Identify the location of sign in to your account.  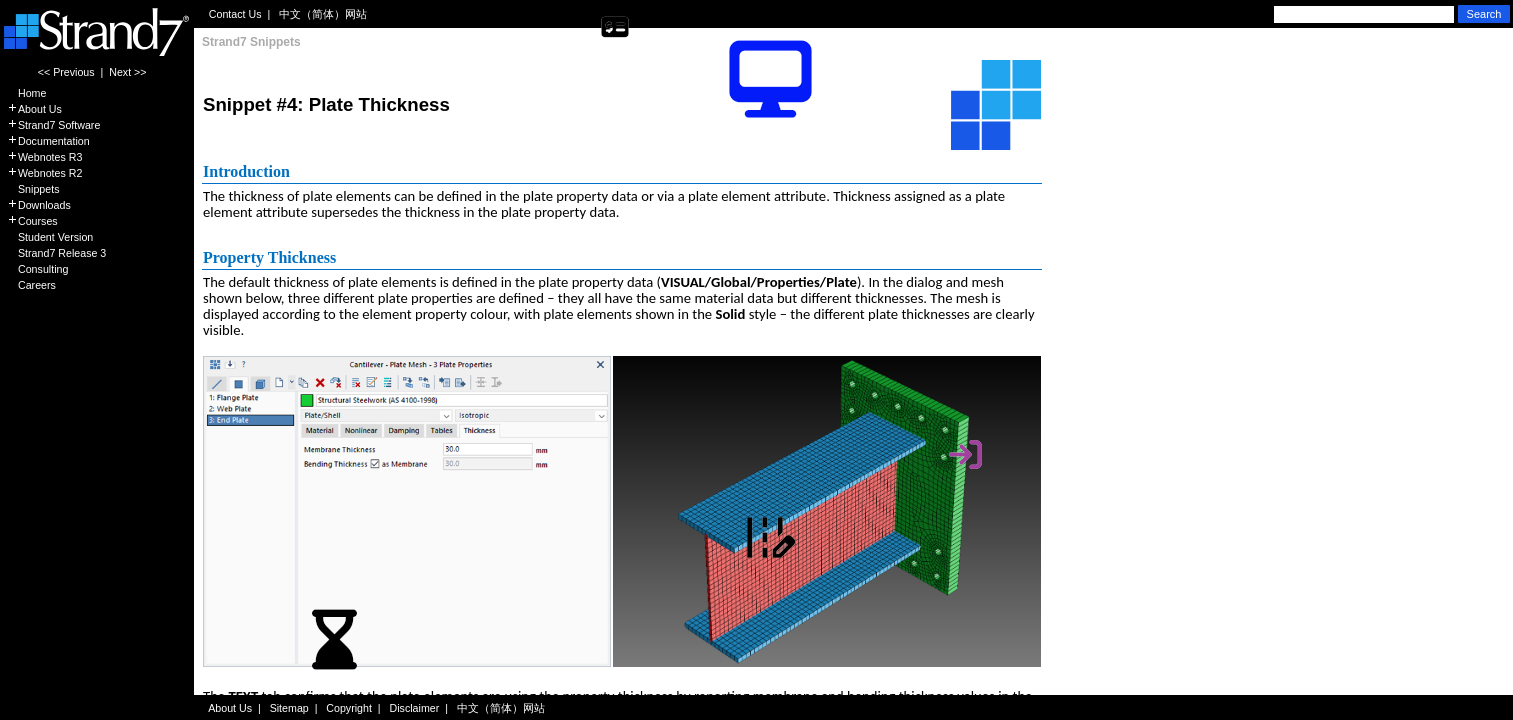
(965, 454).